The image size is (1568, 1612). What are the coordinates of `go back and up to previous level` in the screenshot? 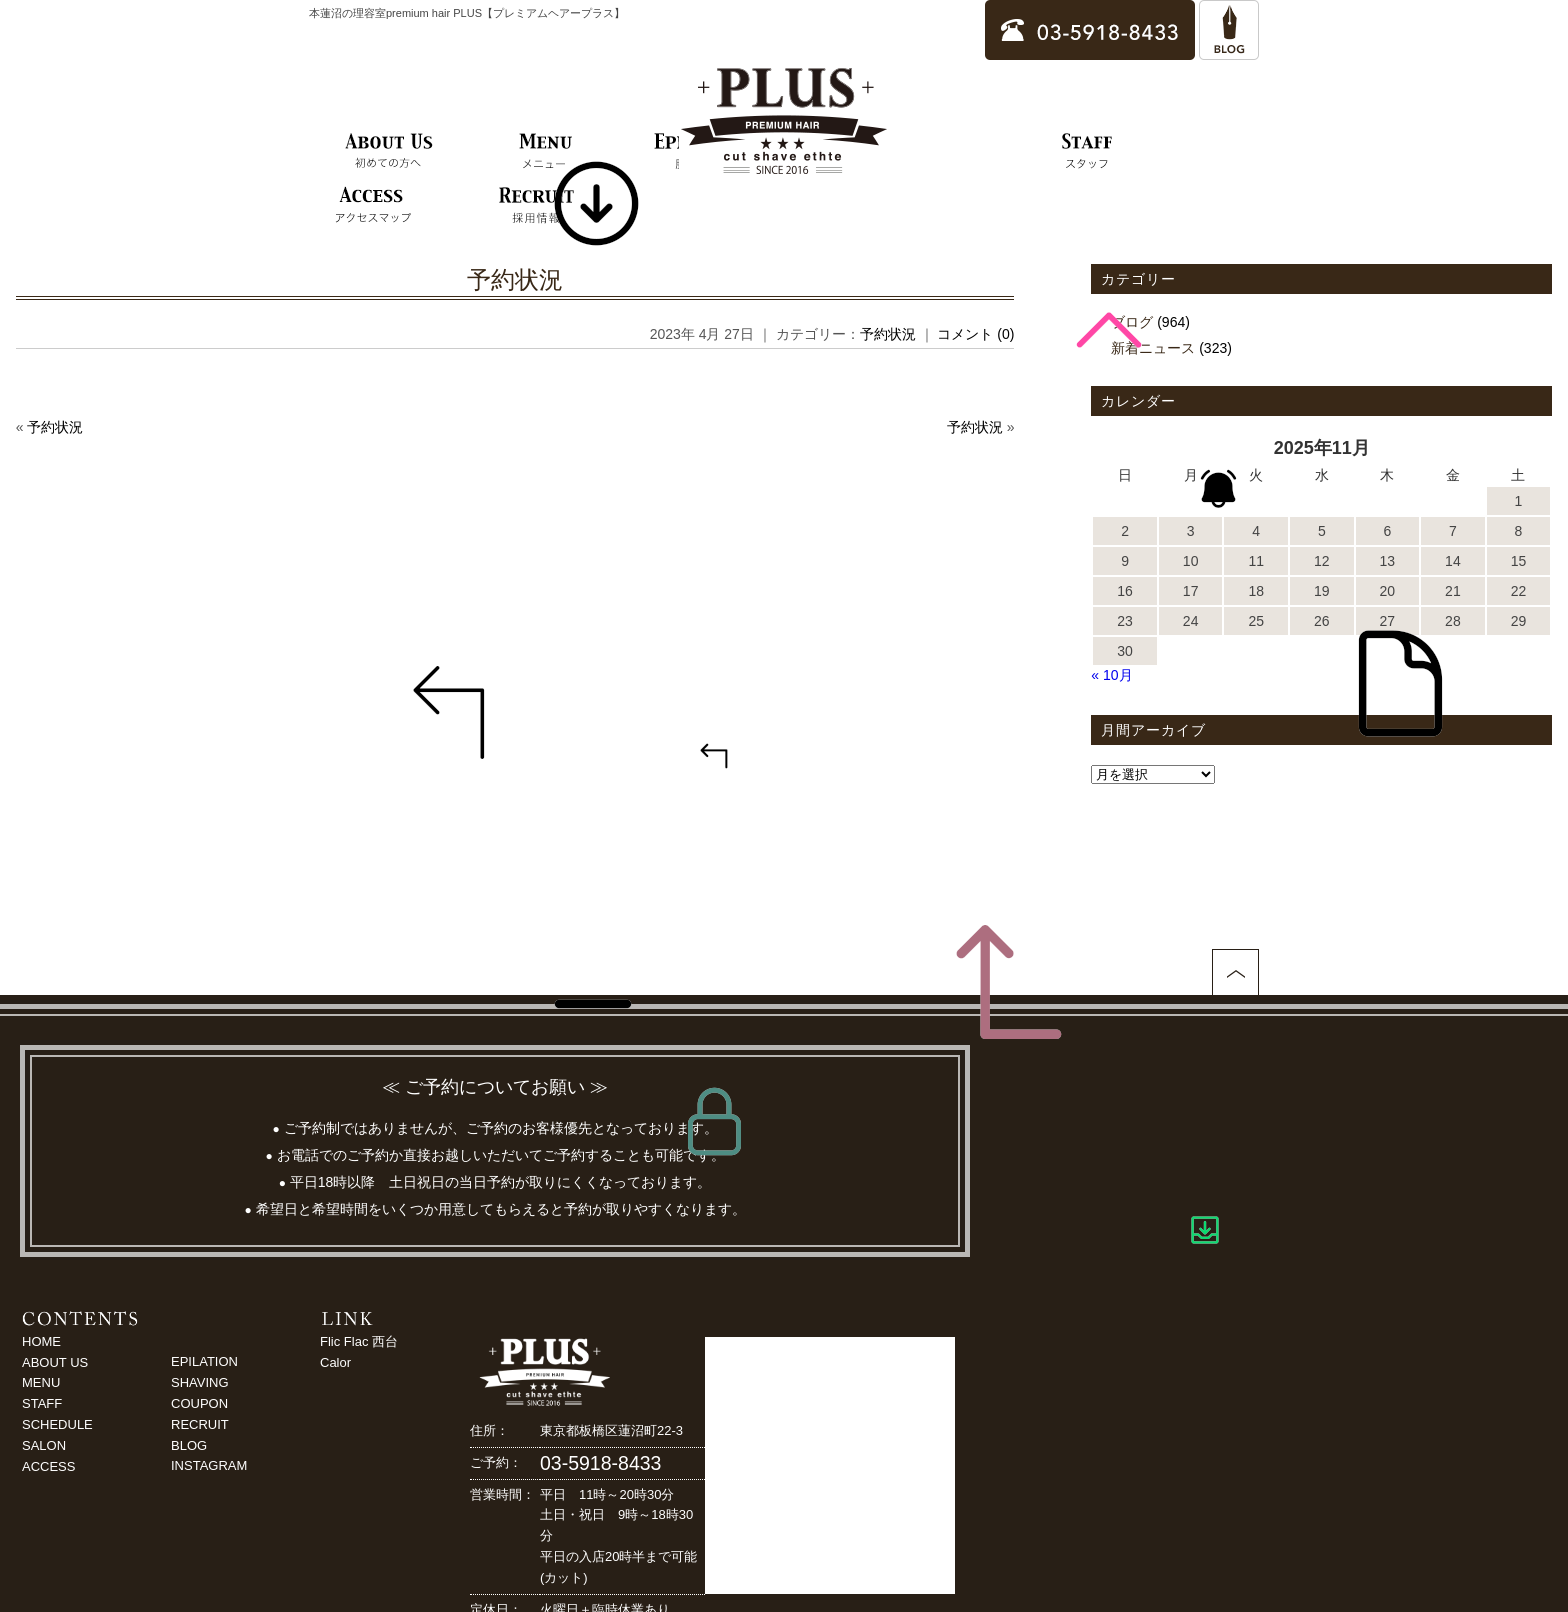 It's located at (1009, 982).